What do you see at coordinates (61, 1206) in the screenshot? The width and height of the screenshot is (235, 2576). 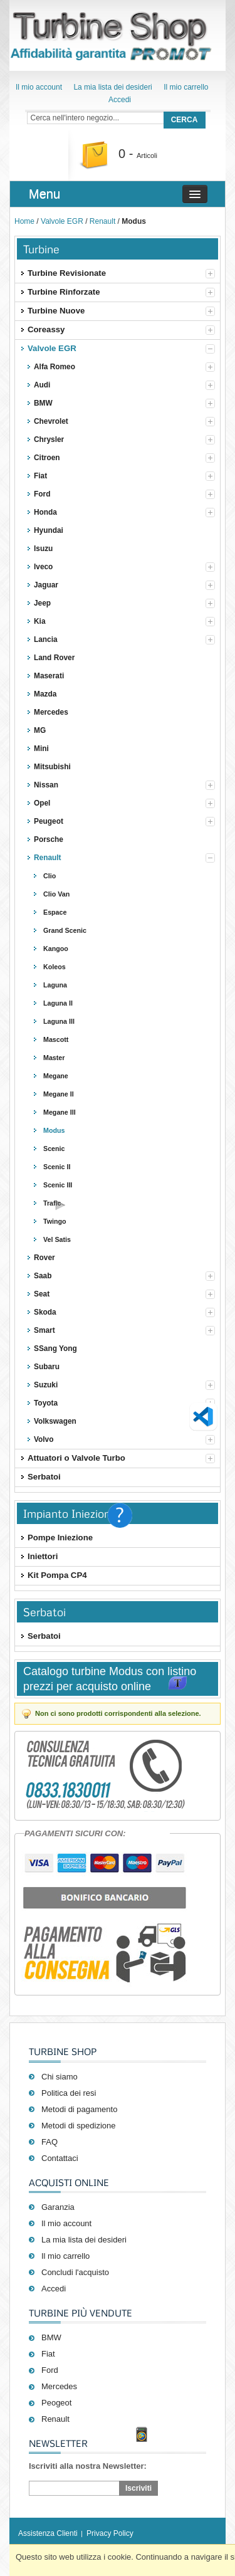 I see `navigate to the next item or section` at bounding box center [61, 1206].